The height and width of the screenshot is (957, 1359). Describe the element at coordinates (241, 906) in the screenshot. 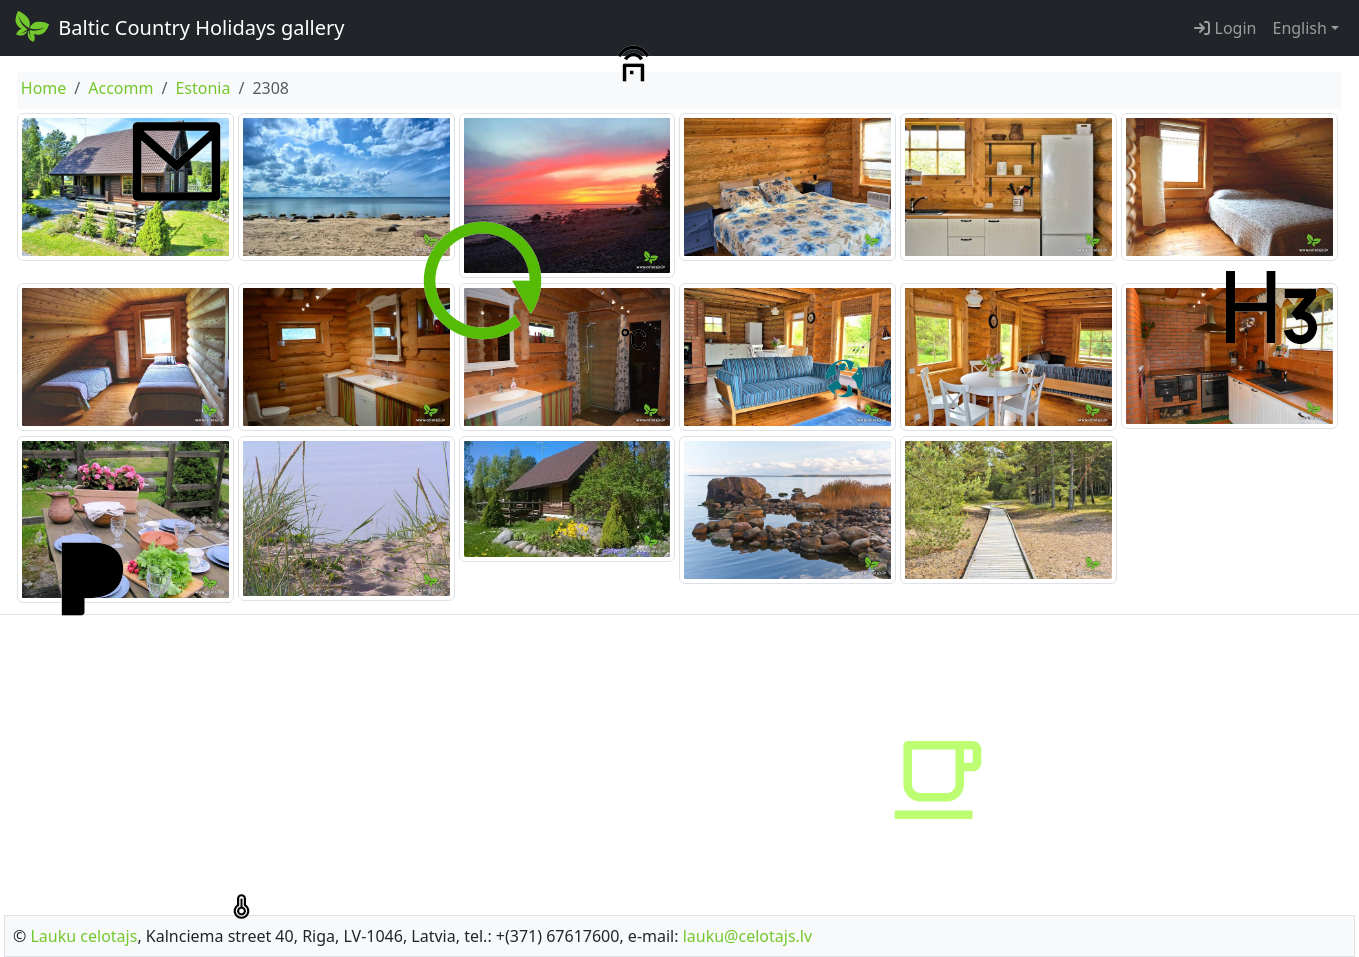

I see `indicates high temperature reading` at that location.